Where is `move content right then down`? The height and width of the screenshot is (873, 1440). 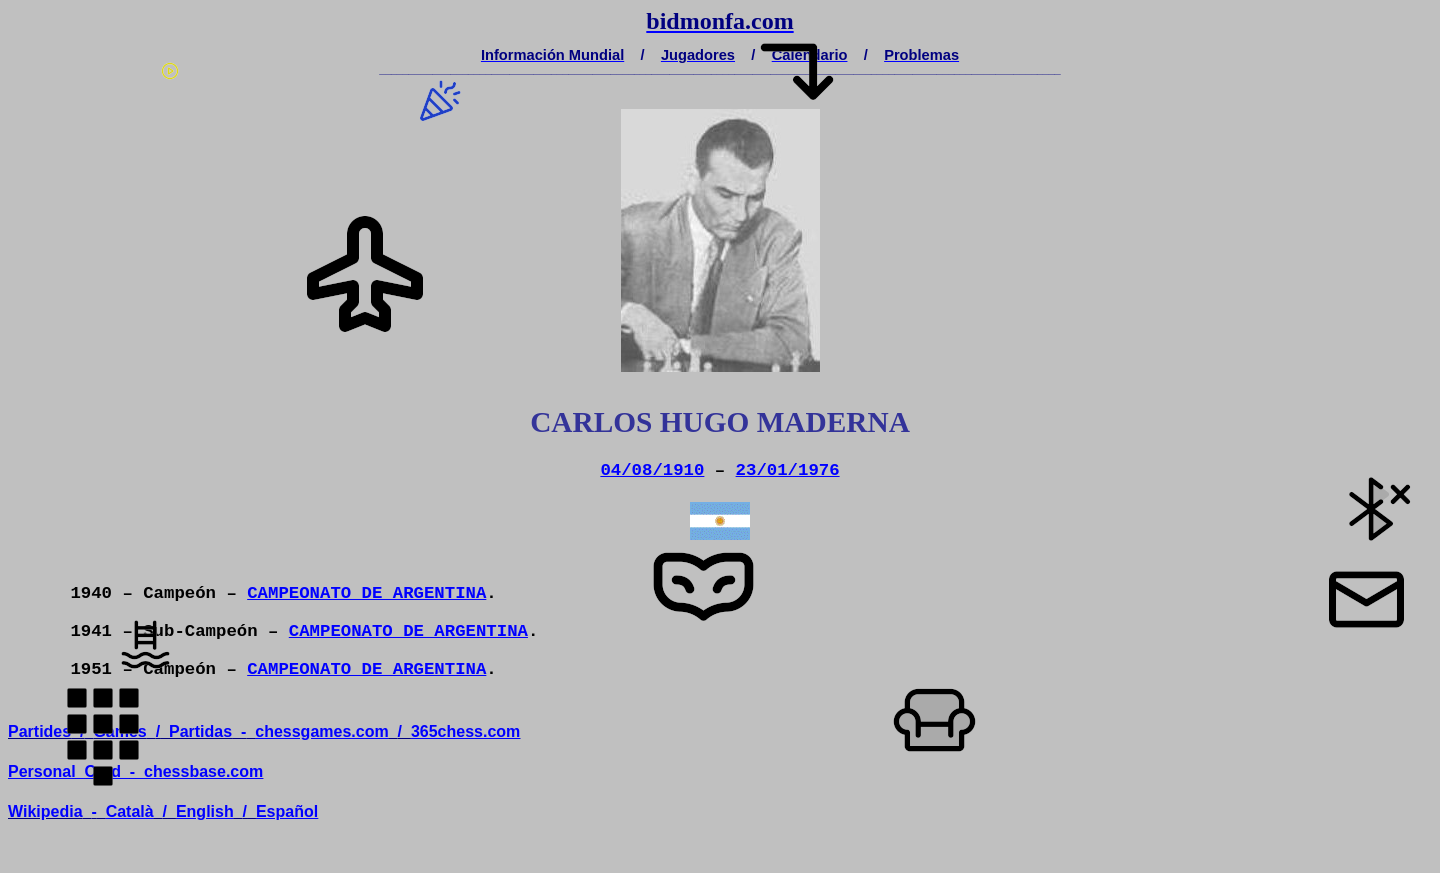 move content right then down is located at coordinates (797, 69).